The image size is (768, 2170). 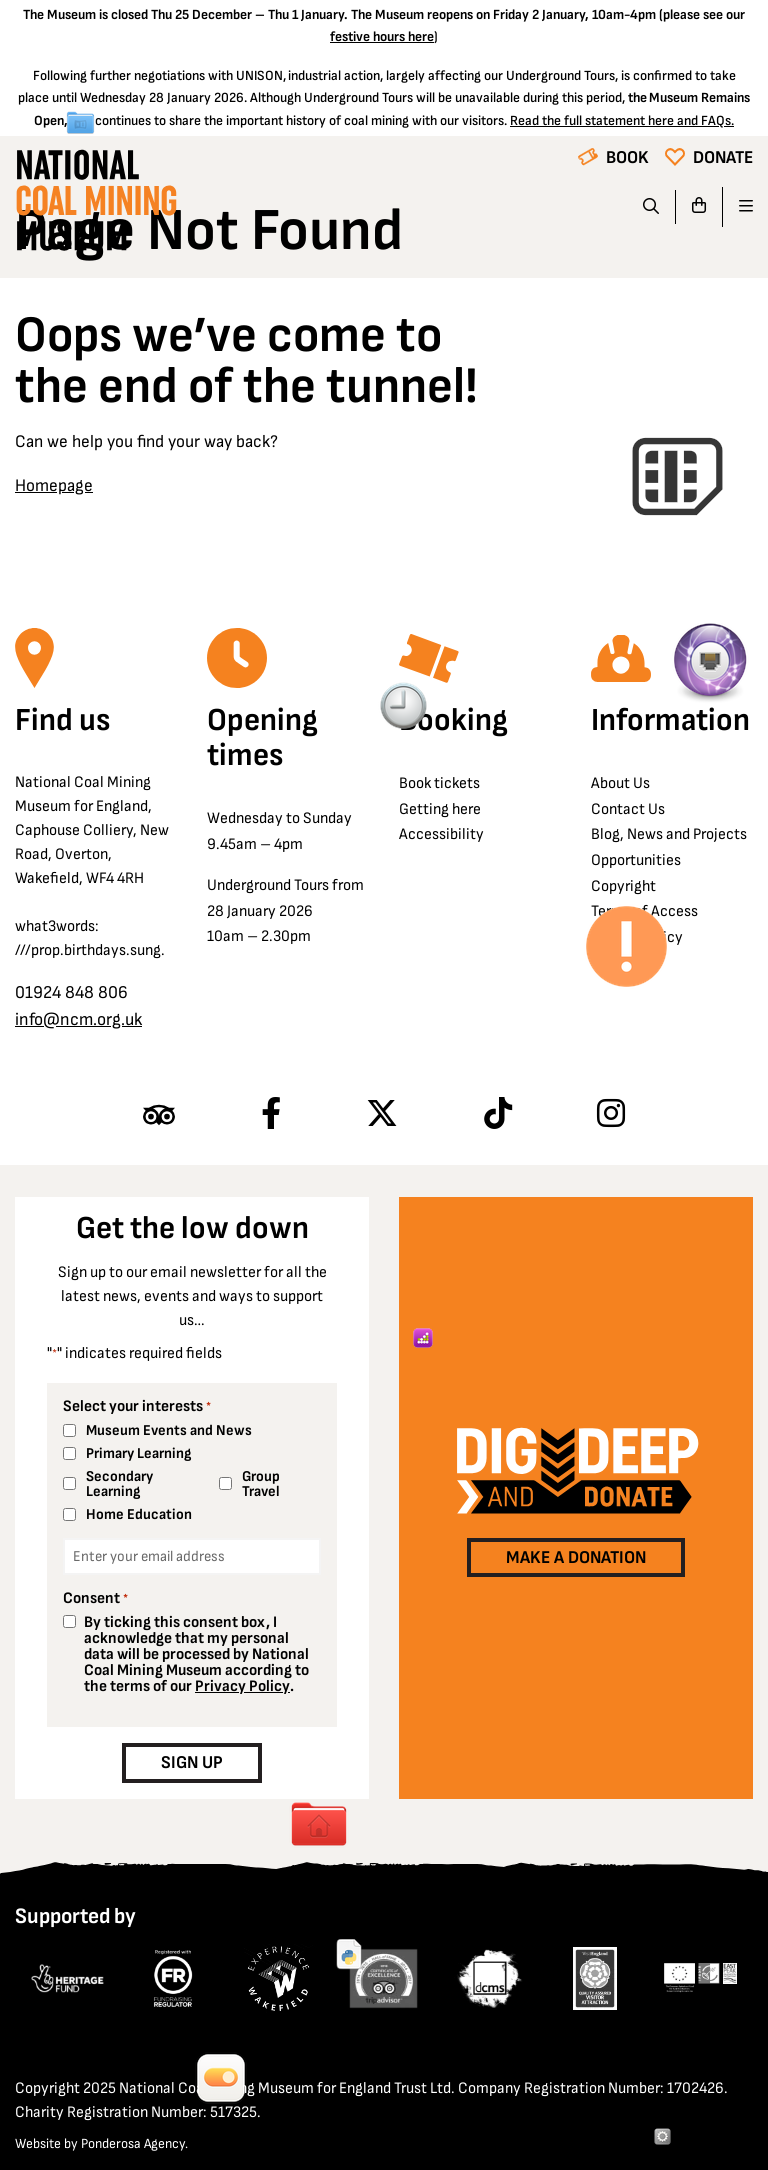 I want to click on access your home folder, so click(x=319, y=1824).